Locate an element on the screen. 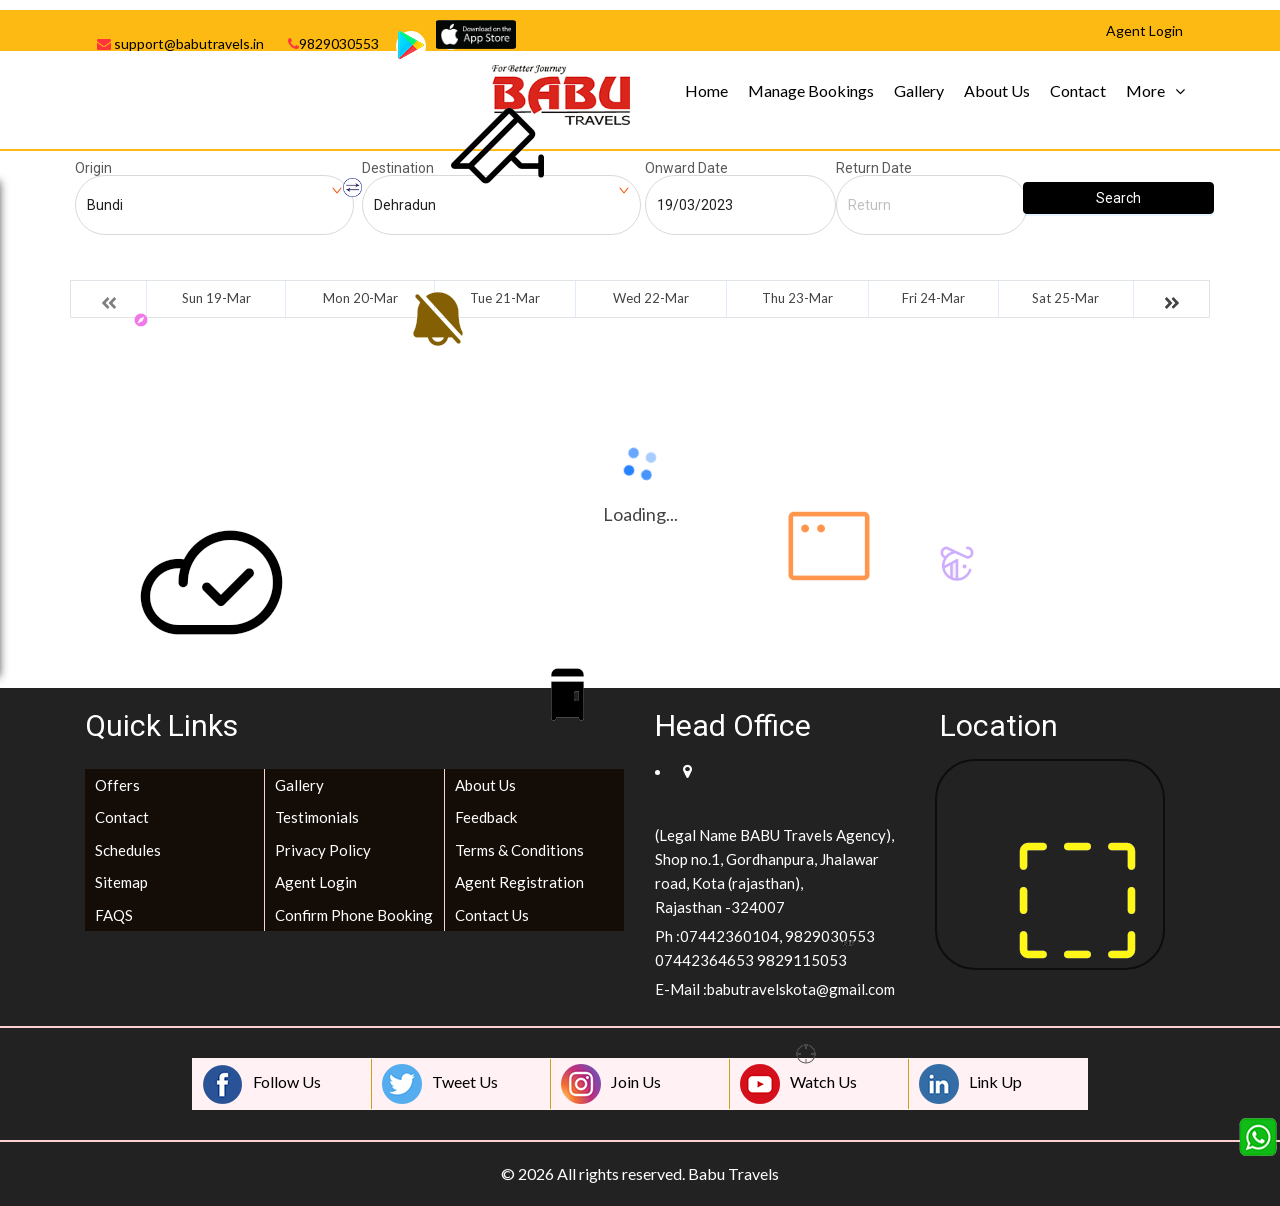  mute notifications is located at coordinates (438, 319).